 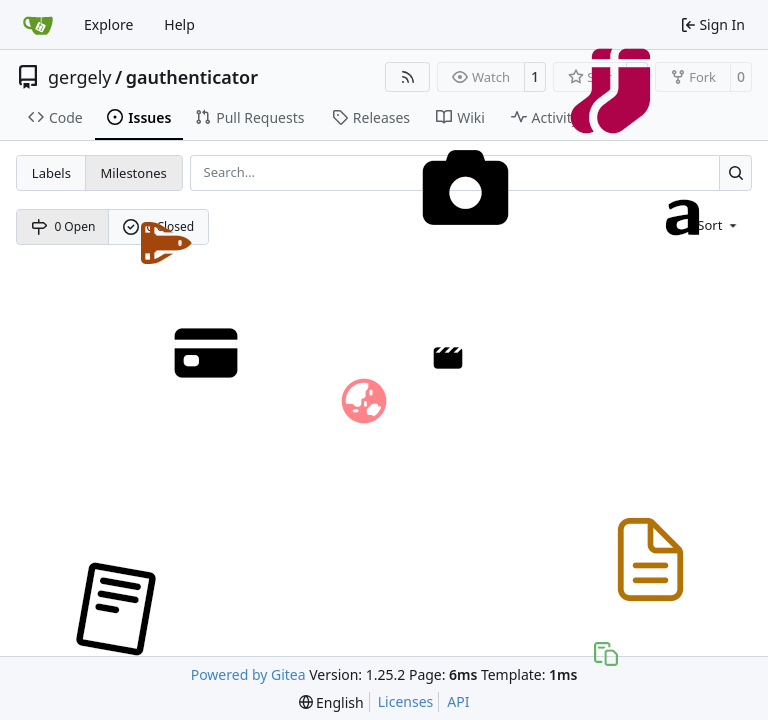 What do you see at coordinates (116, 609) in the screenshot?
I see `view your resume or CV` at bounding box center [116, 609].